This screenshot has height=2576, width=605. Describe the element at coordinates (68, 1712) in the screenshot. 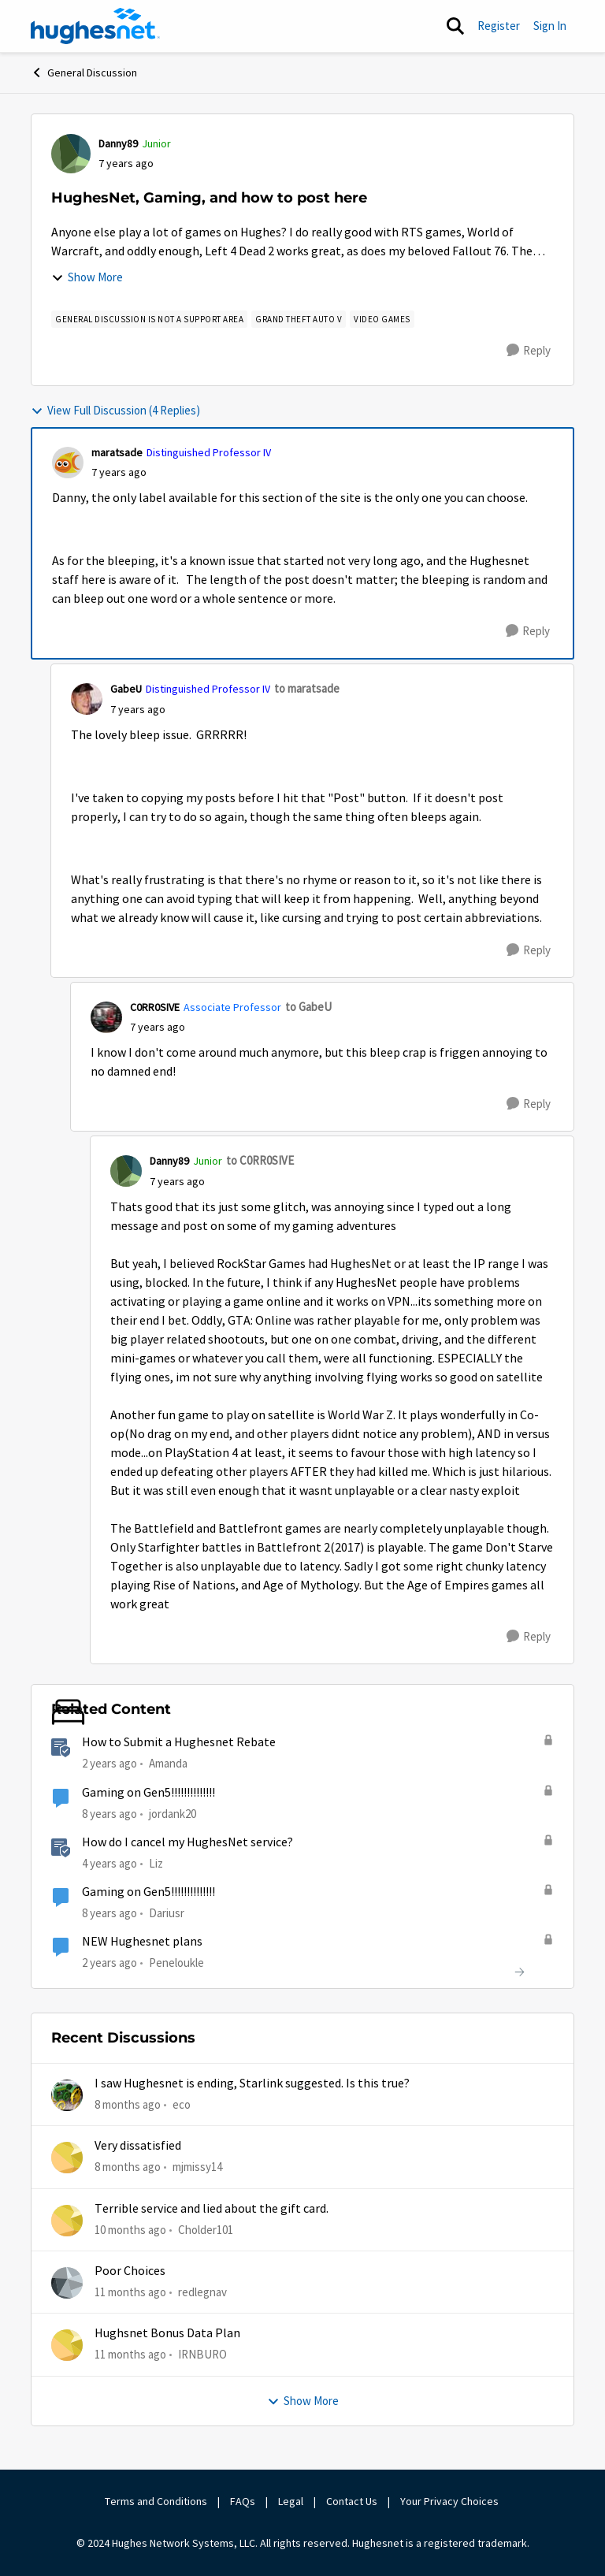

I see `view hotel or accommodation options` at that location.